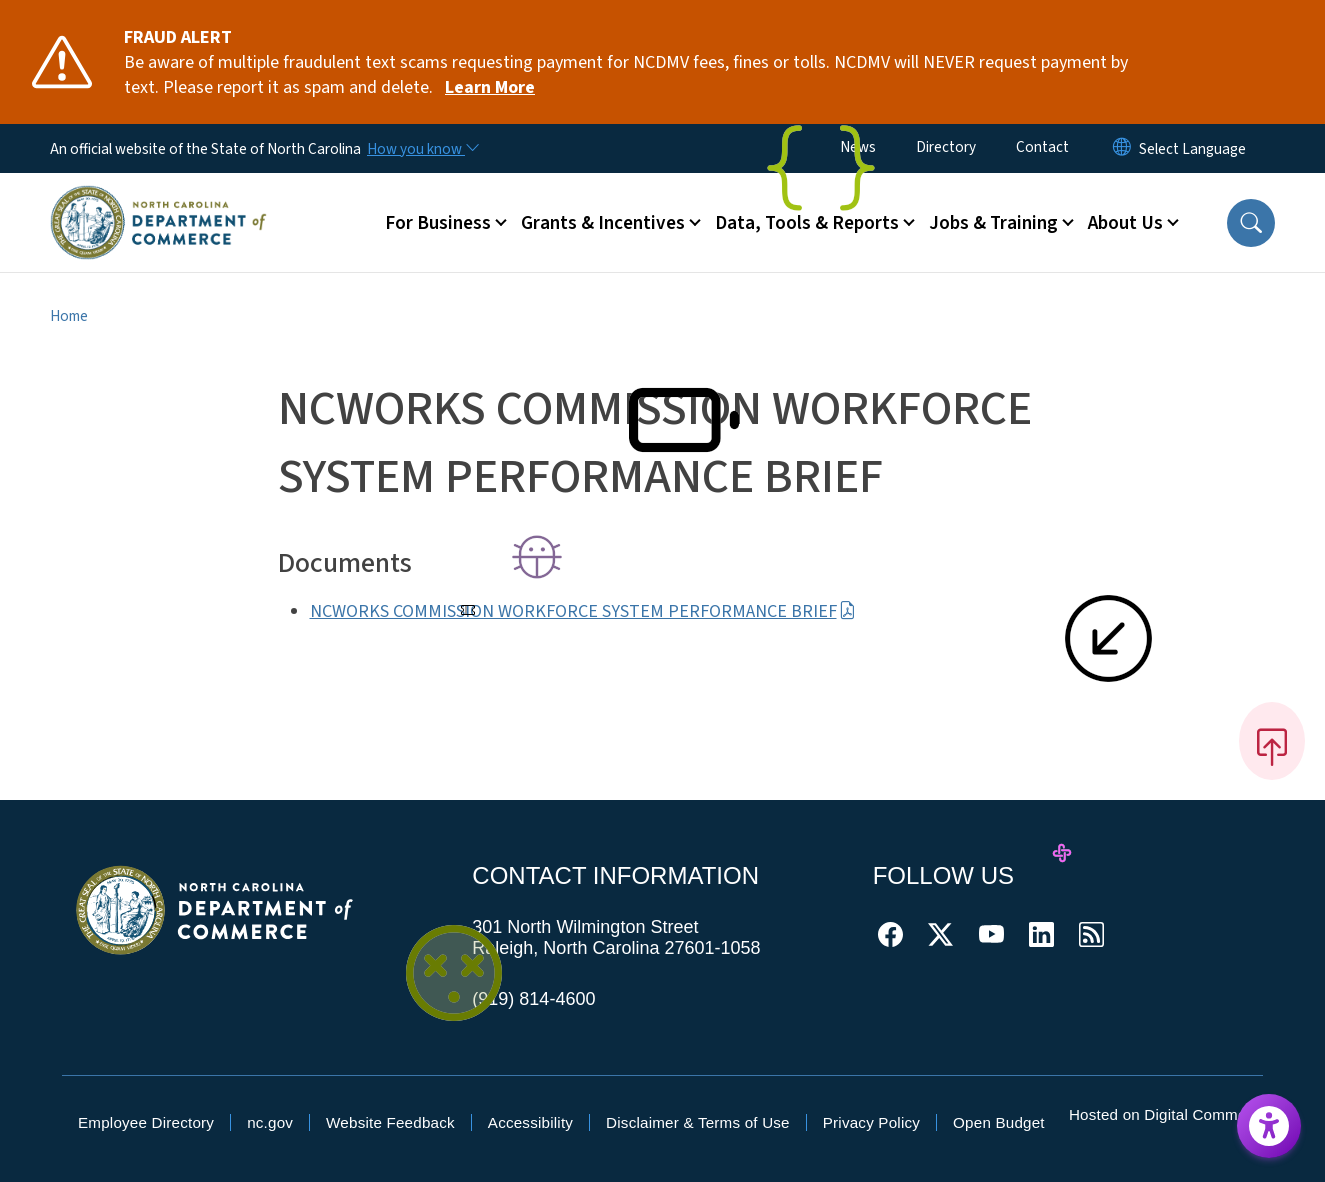 The width and height of the screenshot is (1325, 1182). Describe the element at coordinates (821, 168) in the screenshot. I see `view or edit code` at that location.